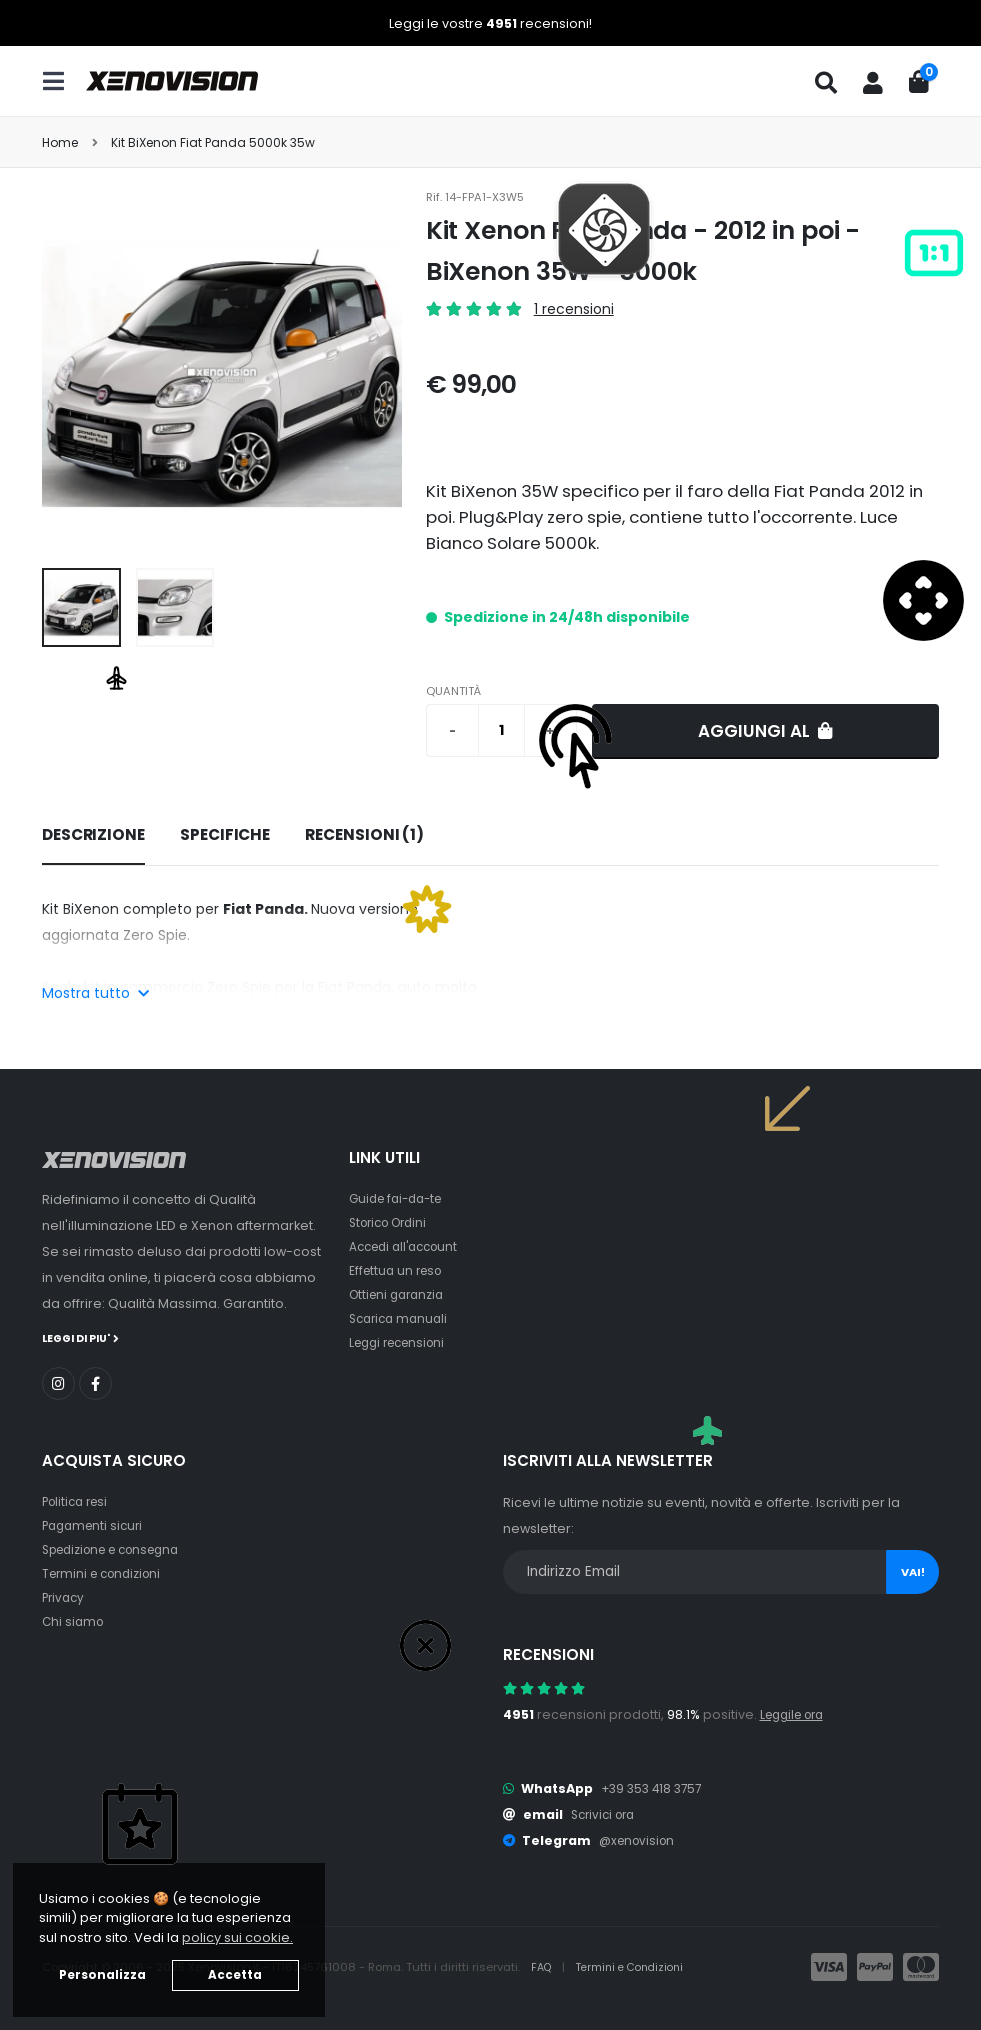  What do you see at coordinates (787, 1108) in the screenshot?
I see `navigate to the bottom-left or previous item` at bounding box center [787, 1108].